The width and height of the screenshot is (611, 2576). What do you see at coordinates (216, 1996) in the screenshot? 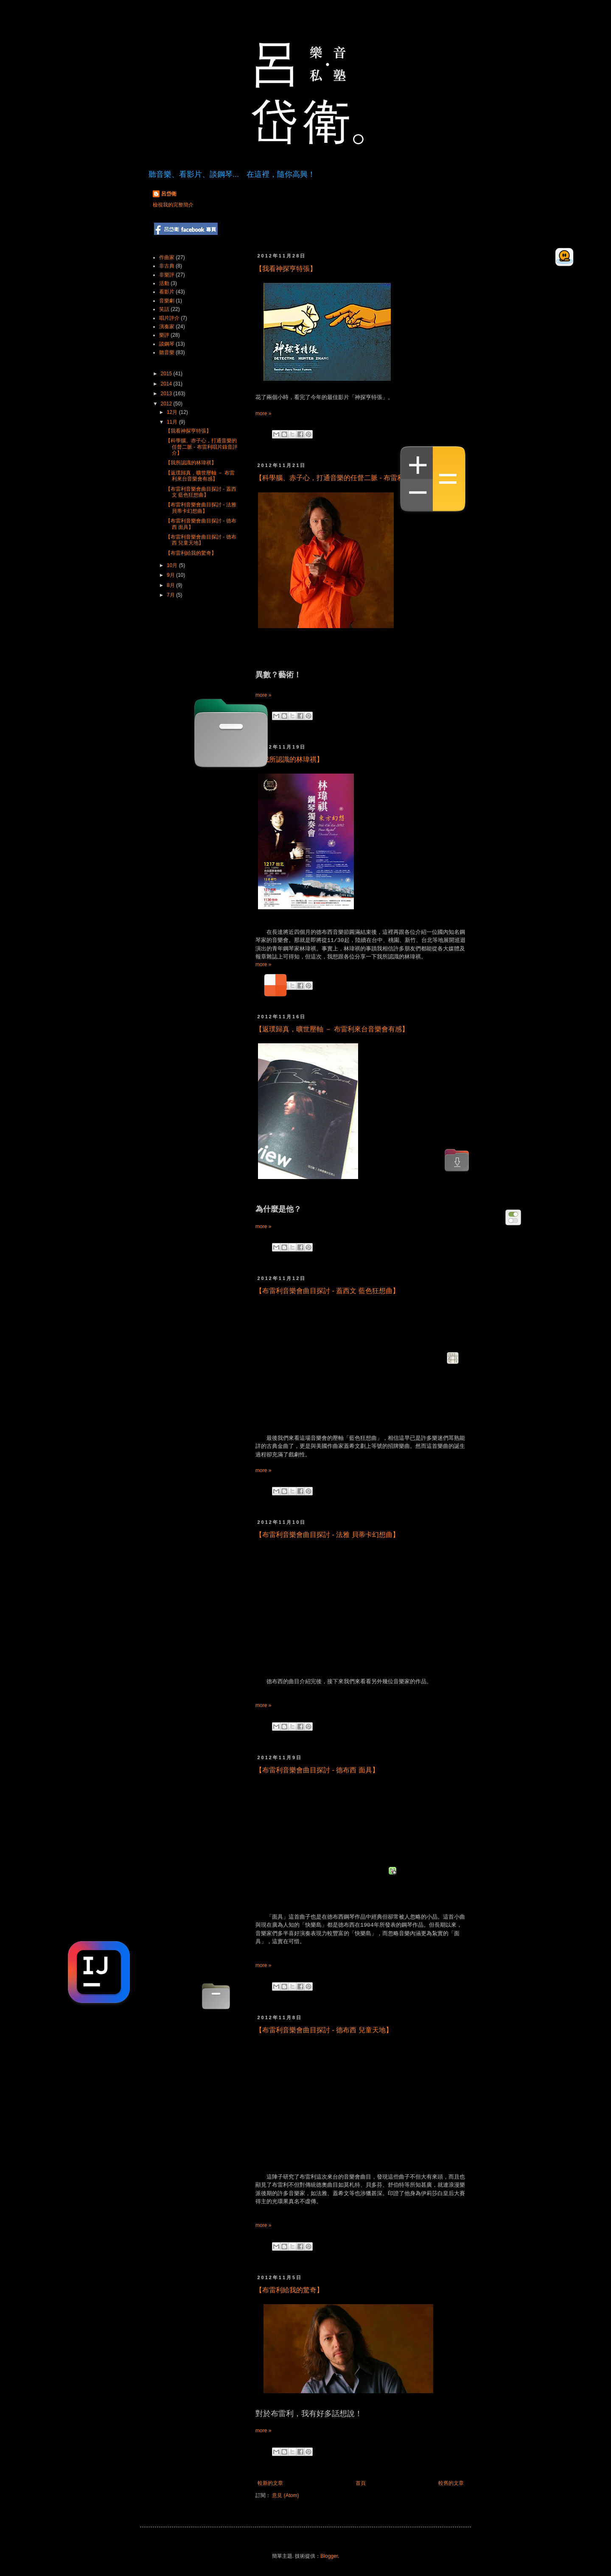
I see `open the files application` at bounding box center [216, 1996].